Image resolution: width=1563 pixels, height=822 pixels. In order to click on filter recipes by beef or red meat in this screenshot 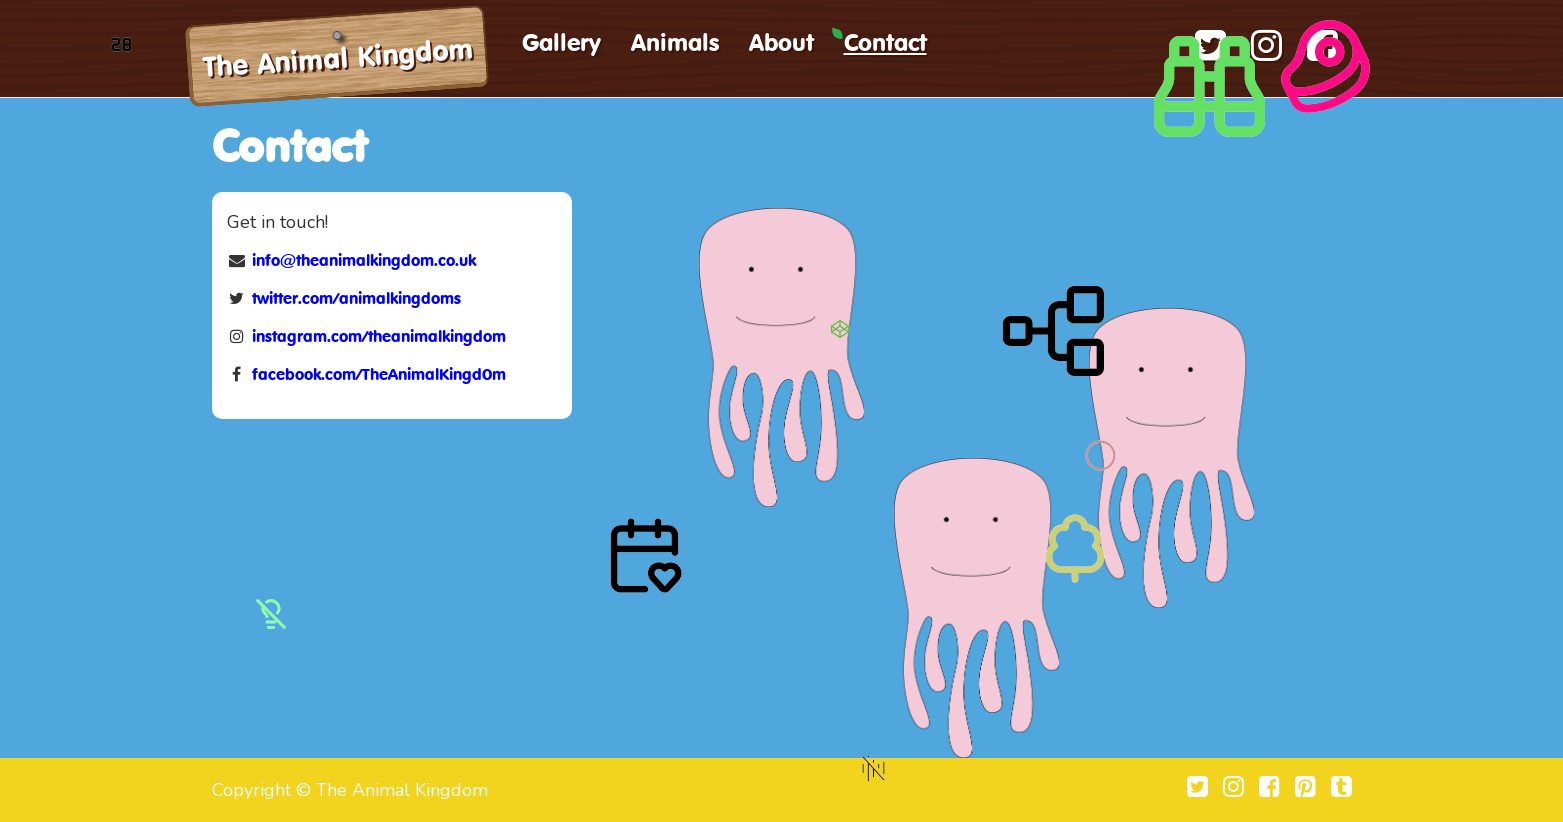, I will do `click(1327, 66)`.